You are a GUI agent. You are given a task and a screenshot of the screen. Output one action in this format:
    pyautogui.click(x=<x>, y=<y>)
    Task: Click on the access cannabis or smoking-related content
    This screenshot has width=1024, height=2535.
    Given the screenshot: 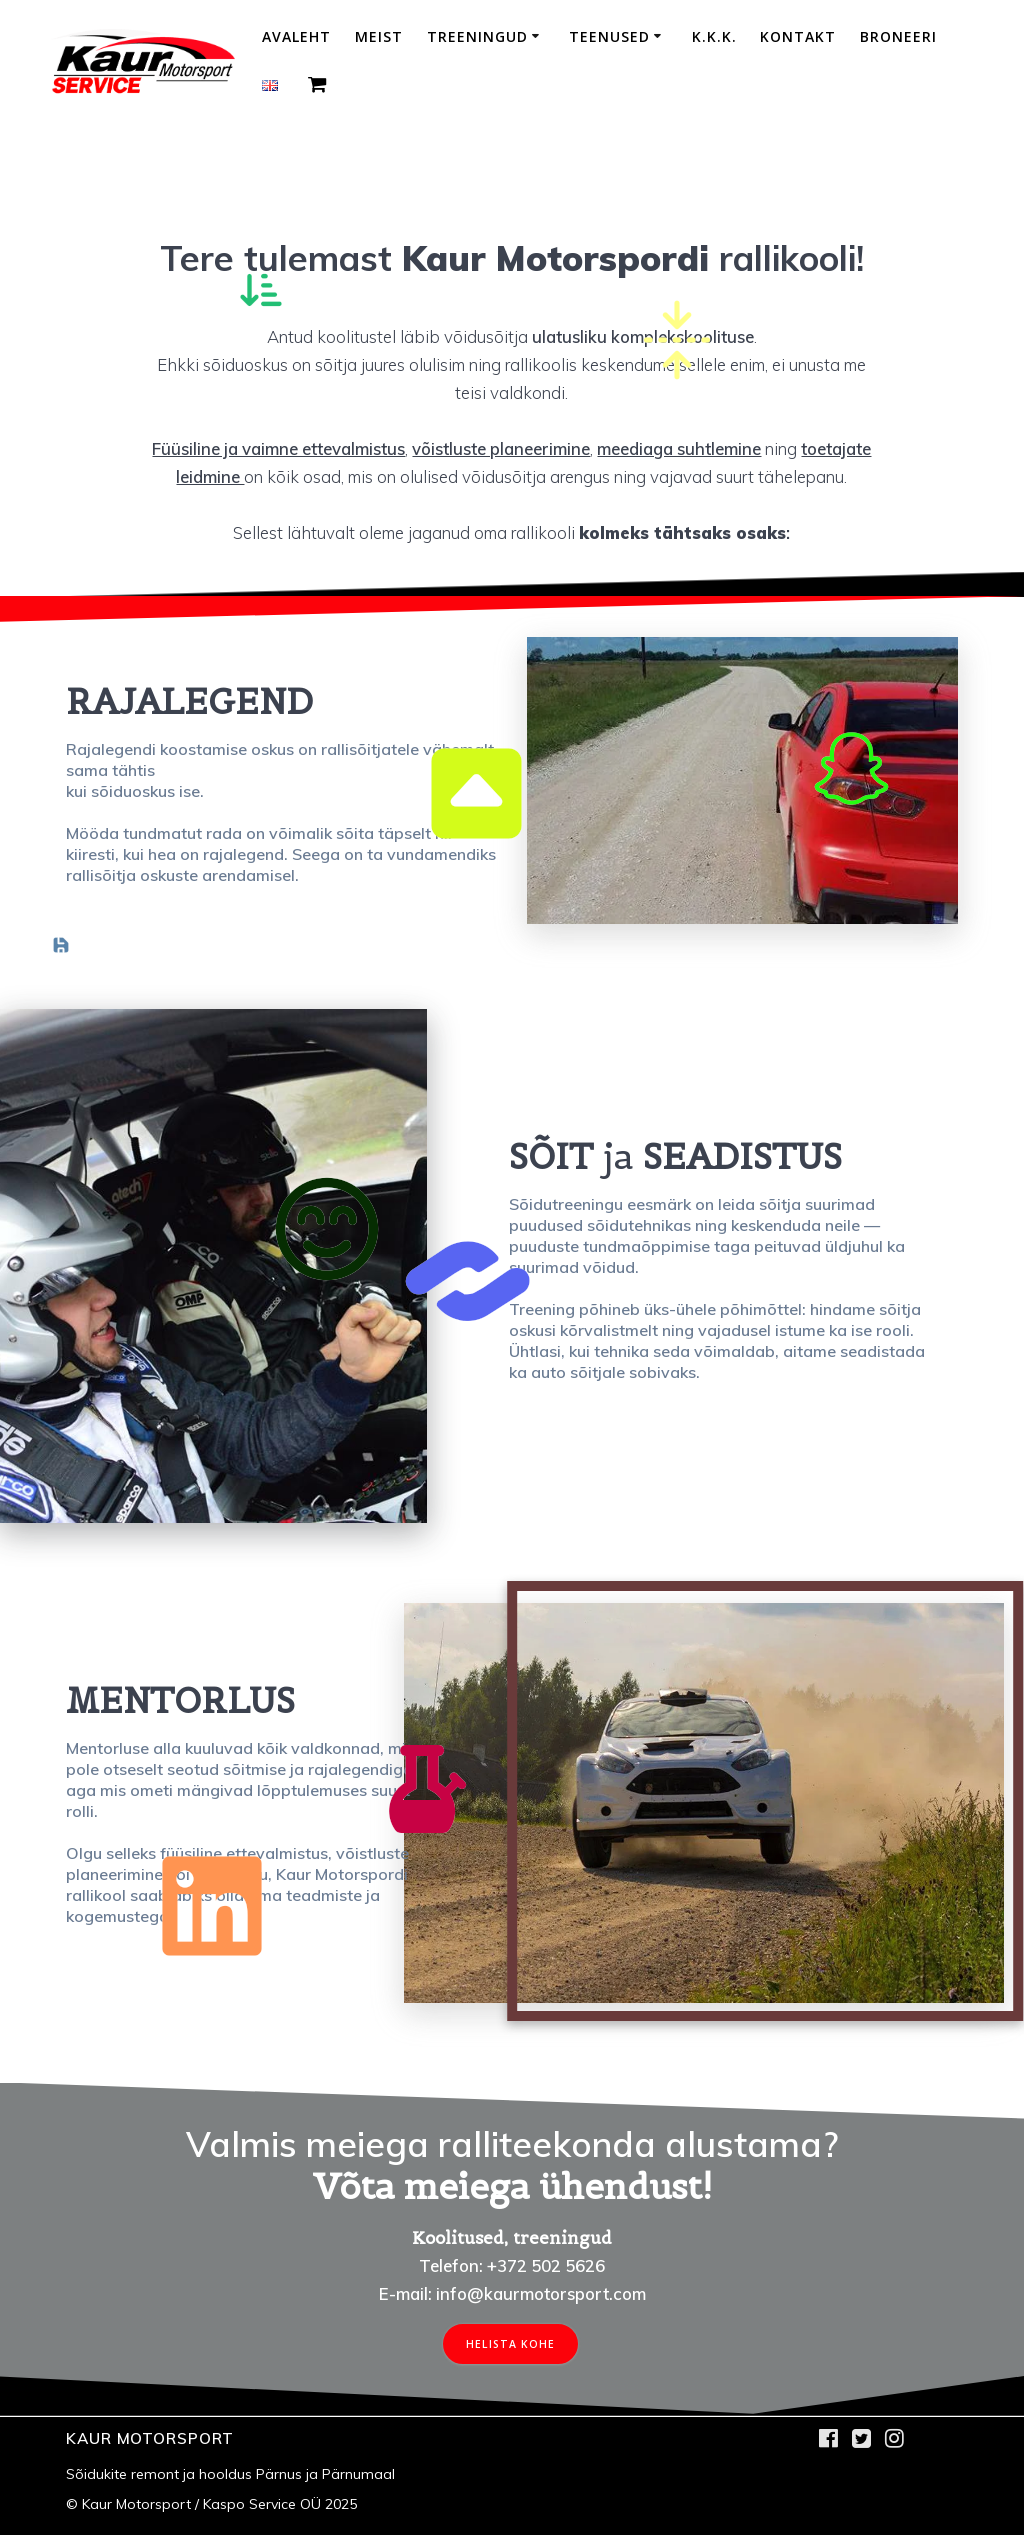 What is the action you would take?
    pyautogui.click(x=422, y=1789)
    